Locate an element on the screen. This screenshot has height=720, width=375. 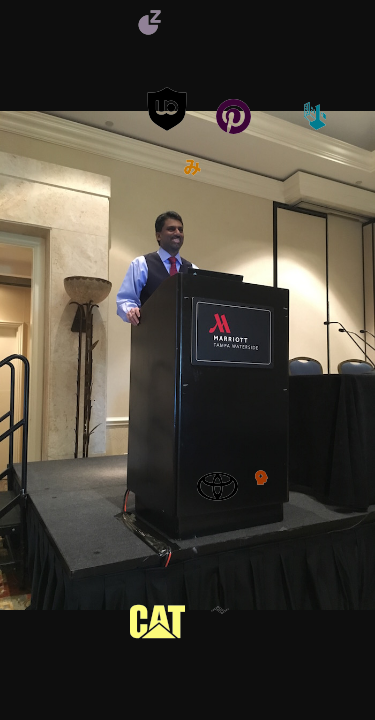
indicates rest or sleep mode is located at coordinates (149, 22).